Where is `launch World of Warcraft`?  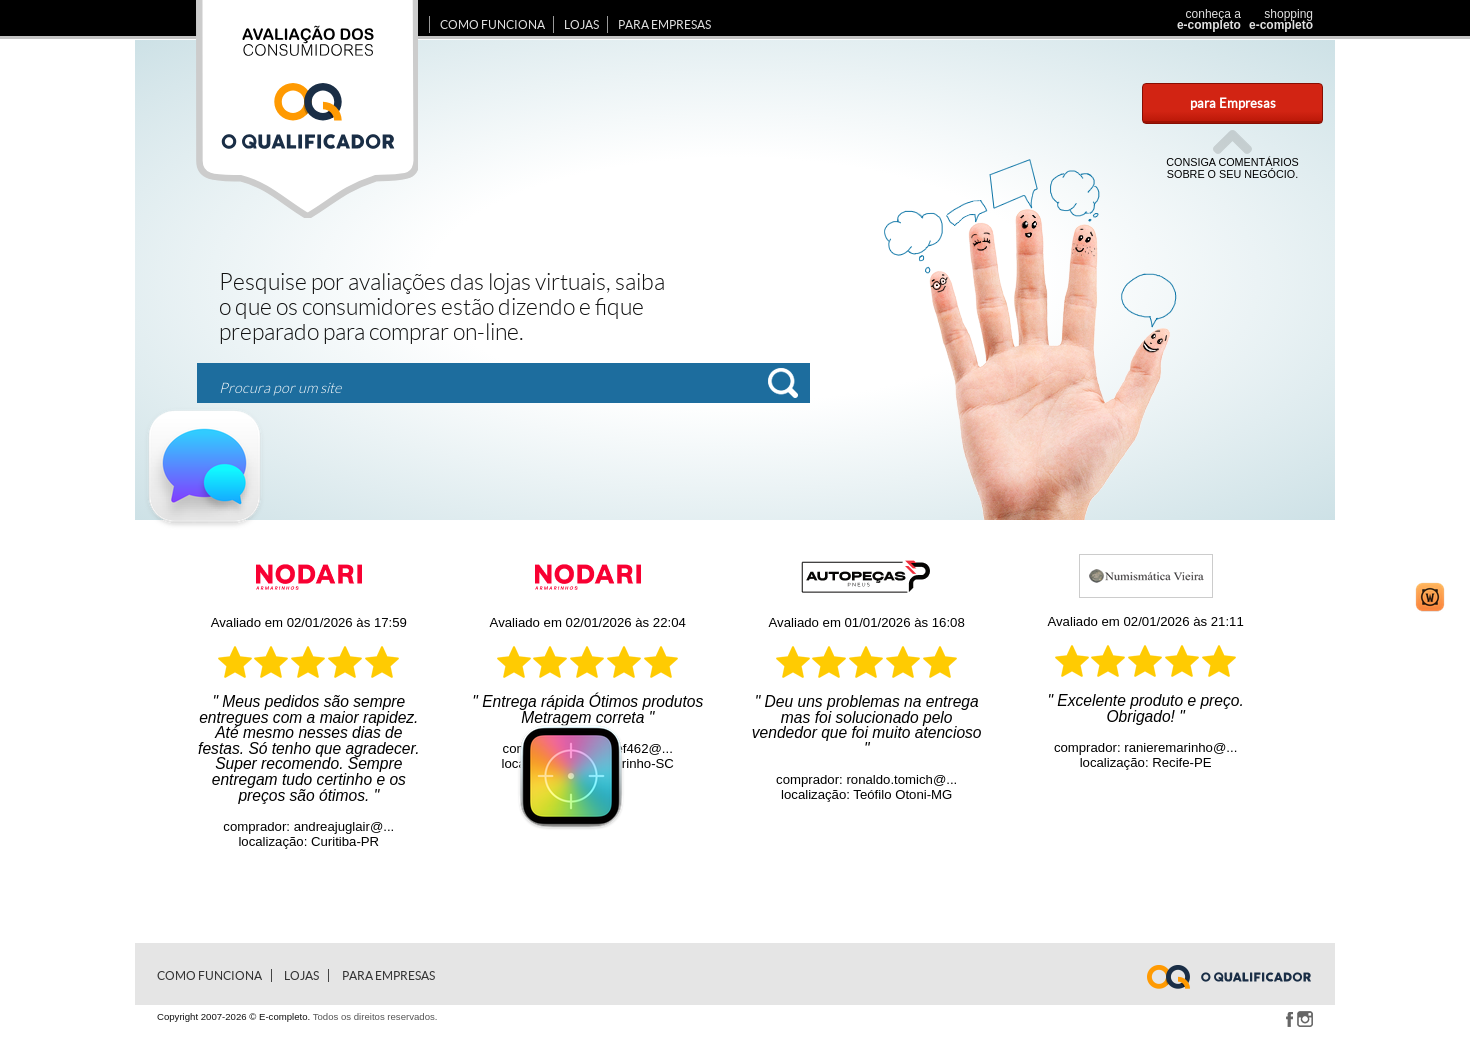 launch World of Warcraft is located at coordinates (1430, 597).